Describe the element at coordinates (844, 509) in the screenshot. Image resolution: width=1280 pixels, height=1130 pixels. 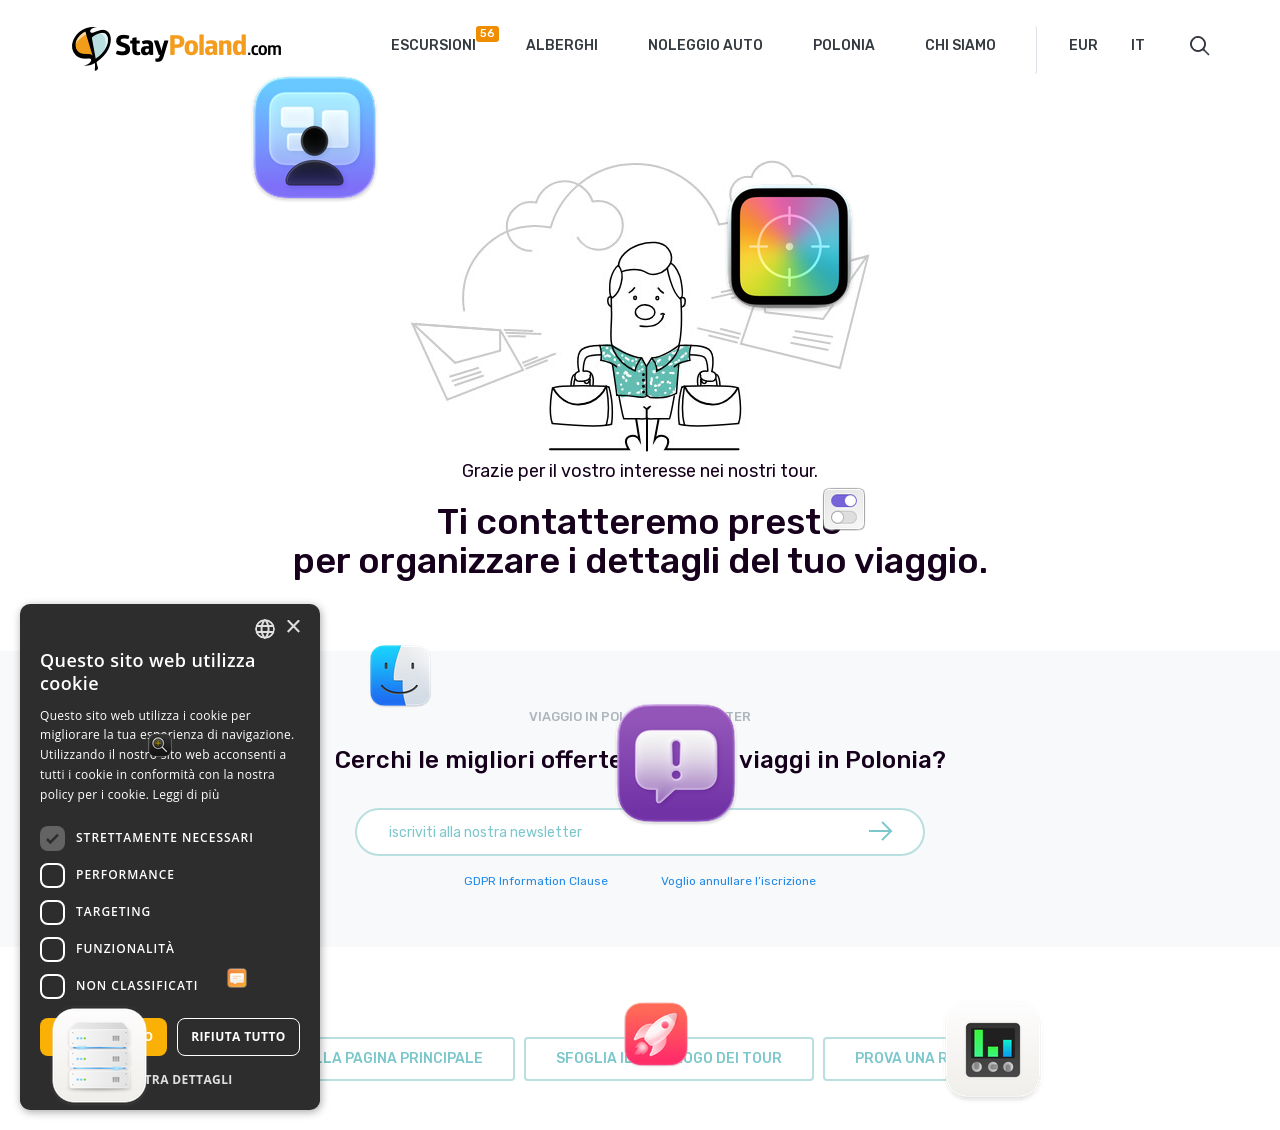
I see `open unity tweak tool settings` at that location.